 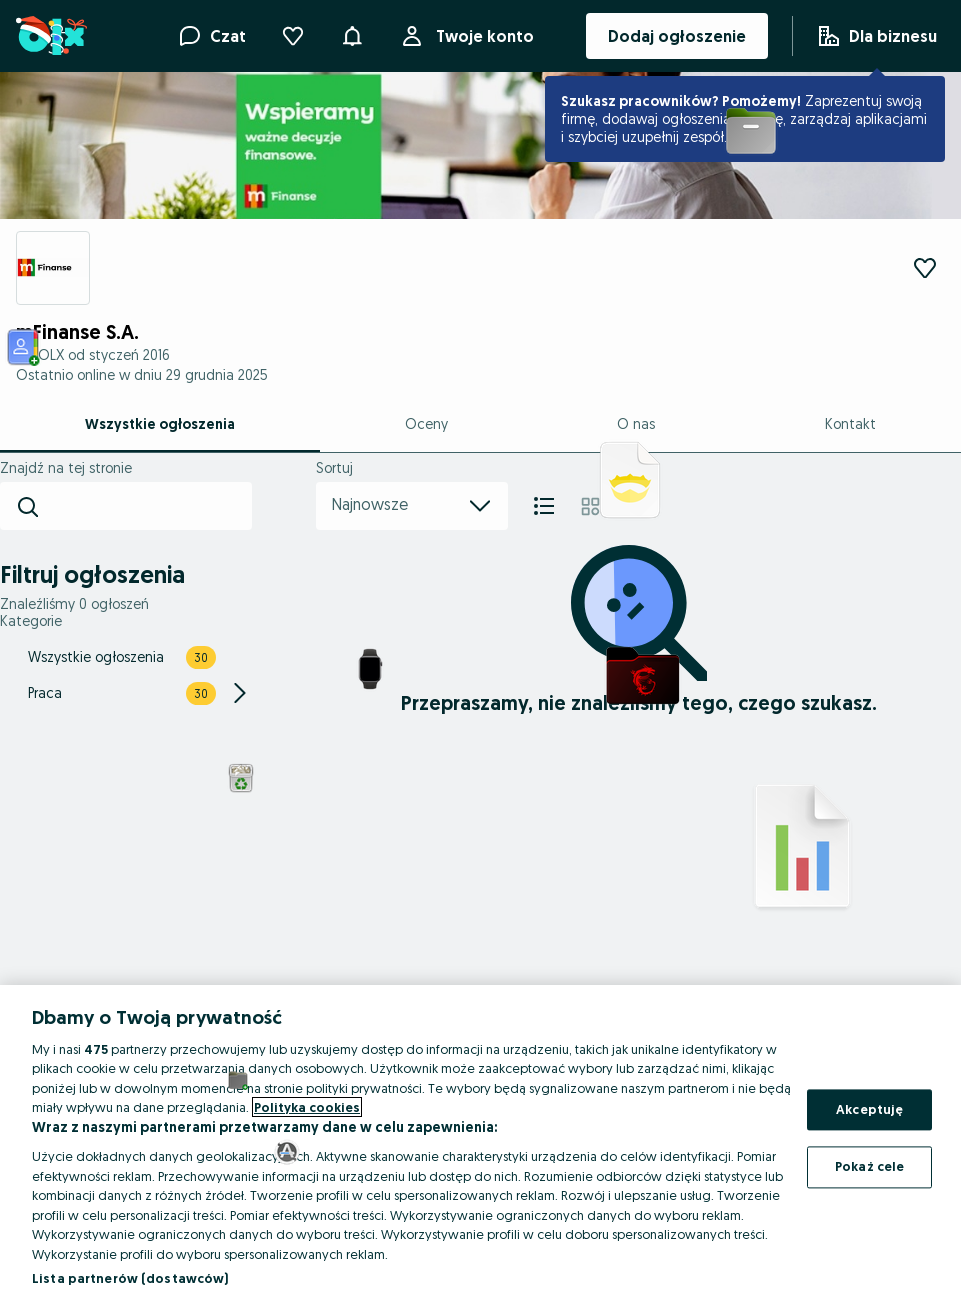 What do you see at coordinates (370, 669) in the screenshot?
I see `apple watch se 2 device icon` at bounding box center [370, 669].